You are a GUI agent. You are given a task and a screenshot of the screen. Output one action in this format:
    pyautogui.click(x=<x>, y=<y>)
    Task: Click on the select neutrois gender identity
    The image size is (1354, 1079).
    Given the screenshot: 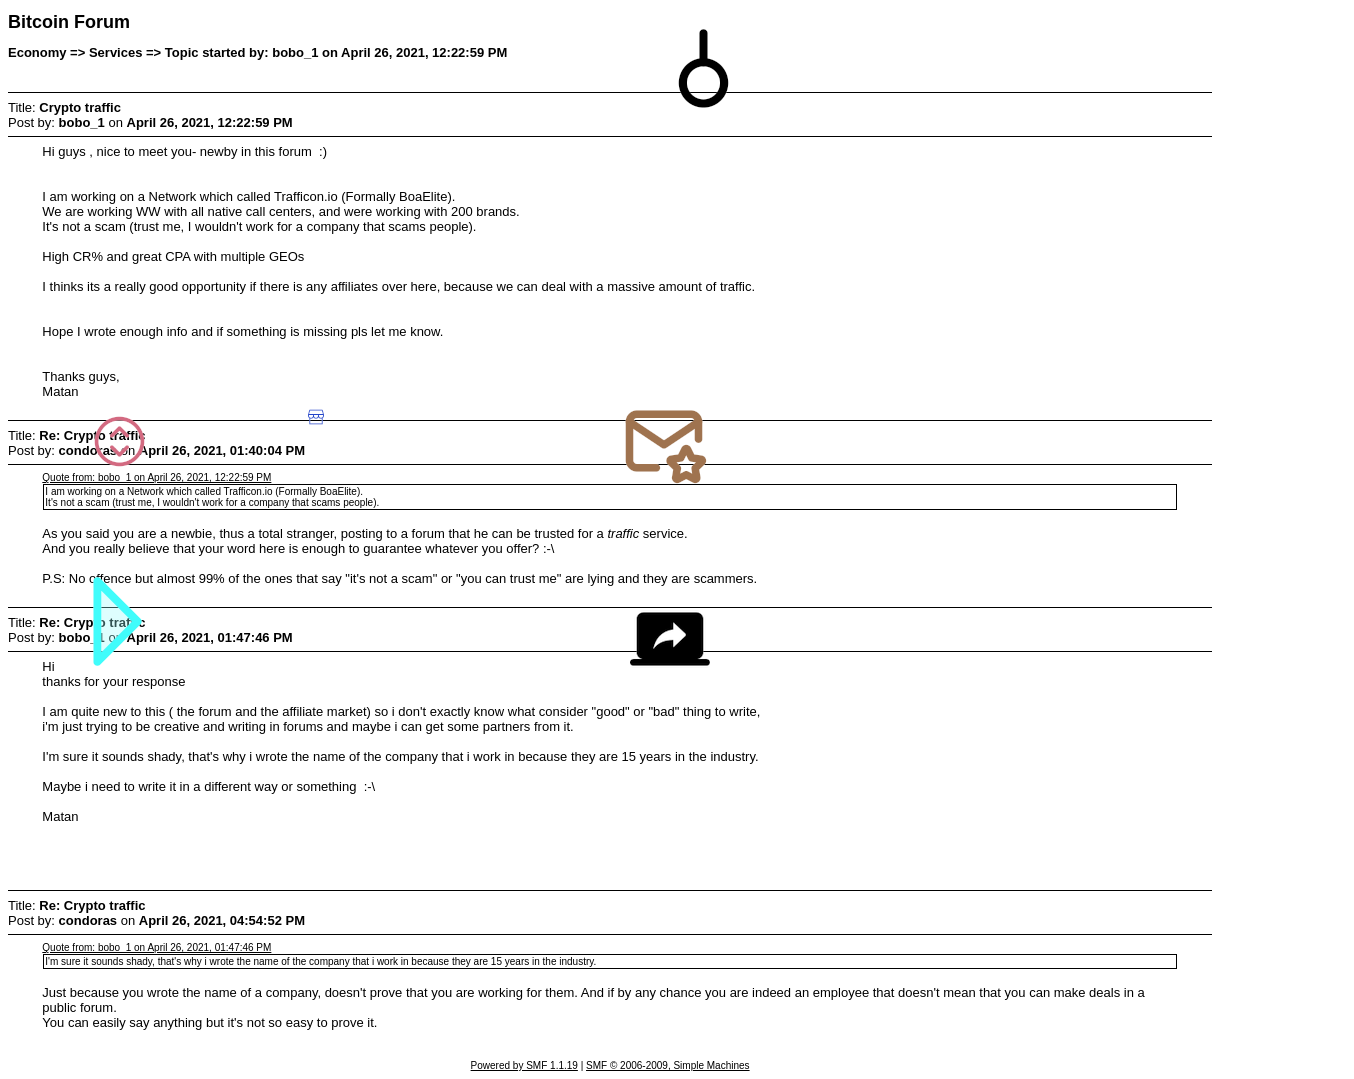 What is the action you would take?
    pyautogui.click(x=703, y=70)
    